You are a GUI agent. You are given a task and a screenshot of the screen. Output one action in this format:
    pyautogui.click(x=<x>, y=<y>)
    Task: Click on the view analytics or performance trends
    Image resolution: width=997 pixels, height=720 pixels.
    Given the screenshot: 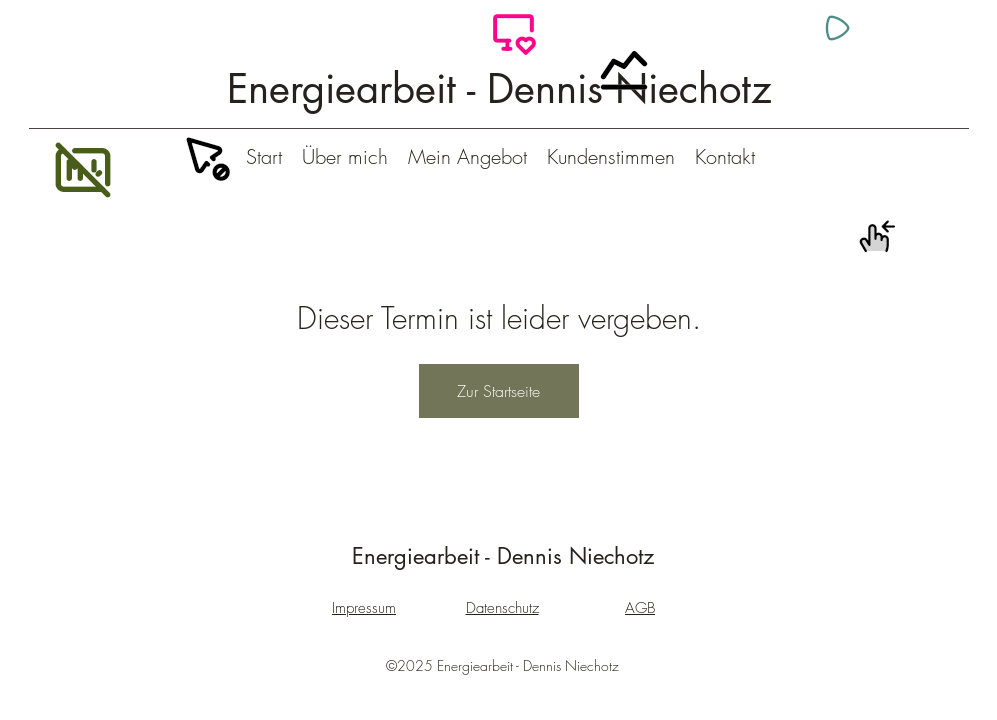 What is the action you would take?
    pyautogui.click(x=624, y=69)
    